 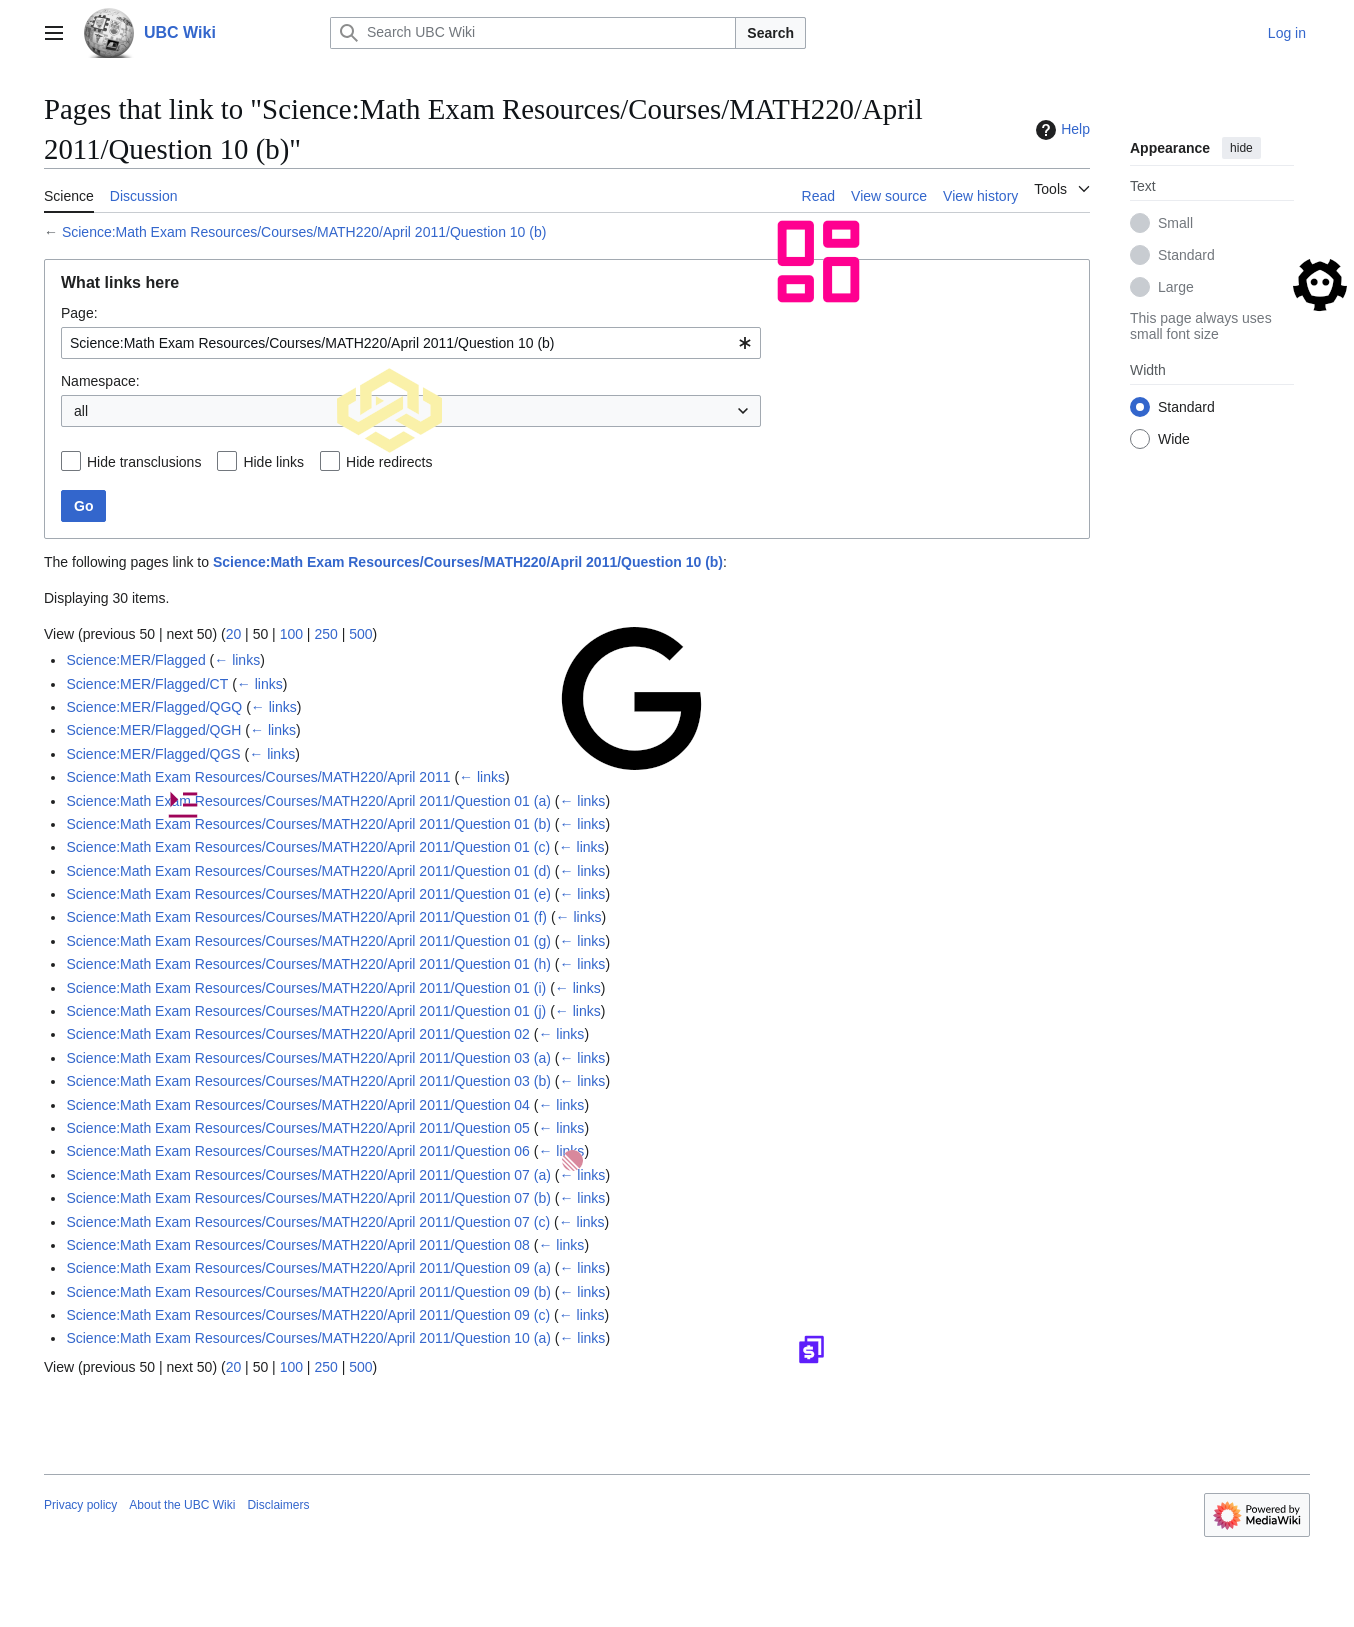 I want to click on collapse the side menu or navigation panel, so click(x=183, y=805).